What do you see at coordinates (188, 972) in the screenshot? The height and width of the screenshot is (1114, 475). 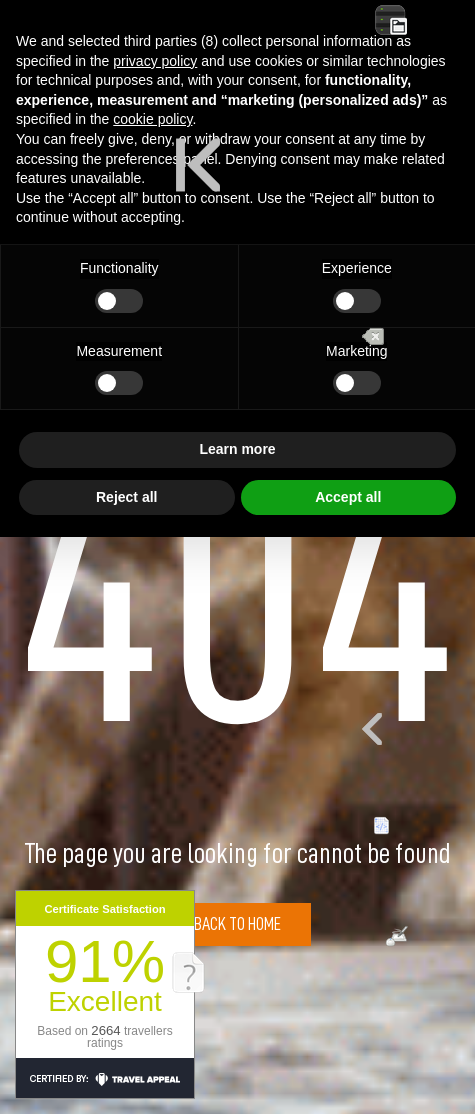 I see `unknown or unrecognized file type` at bounding box center [188, 972].